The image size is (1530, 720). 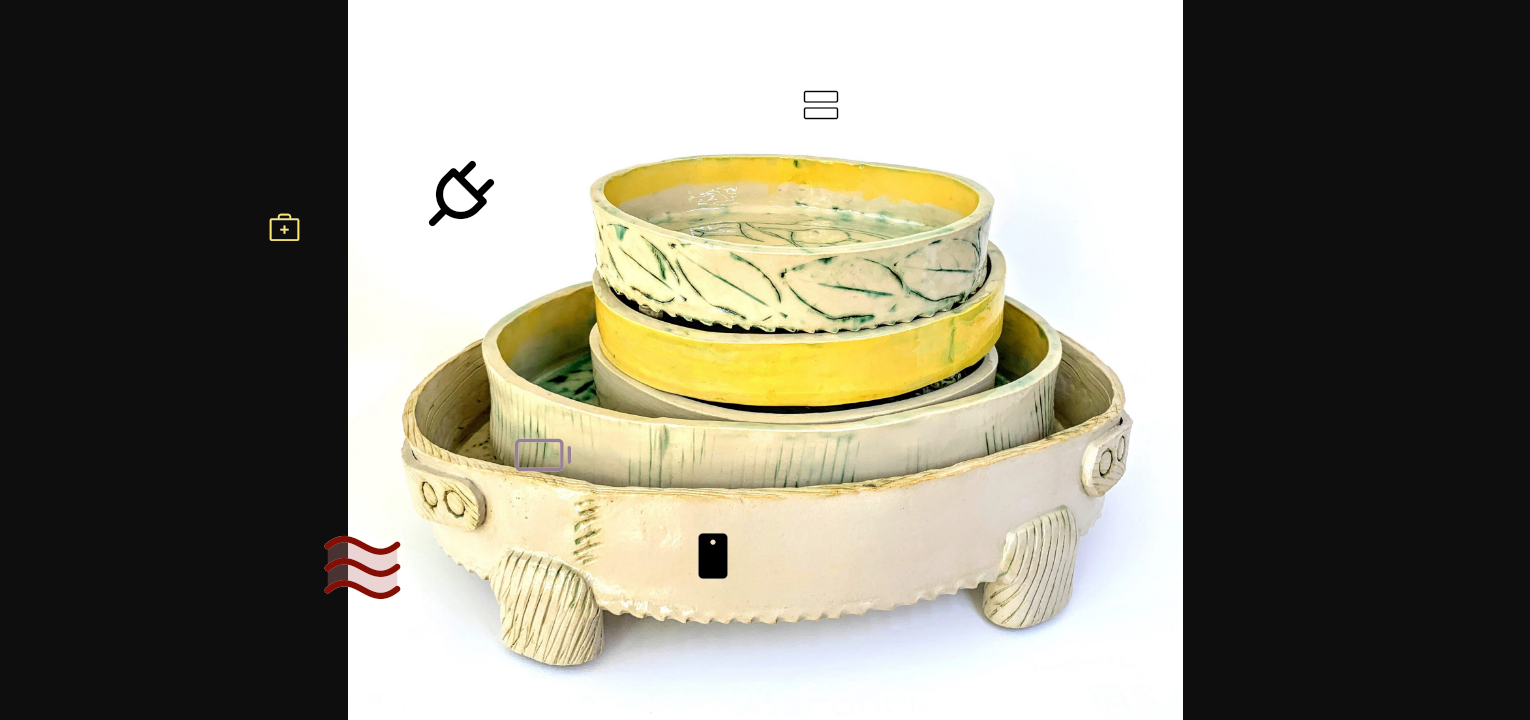 What do you see at coordinates (362, 567) in the screenshot?
I see `indicates water or aquatic features` at bounding box center [362, 567].